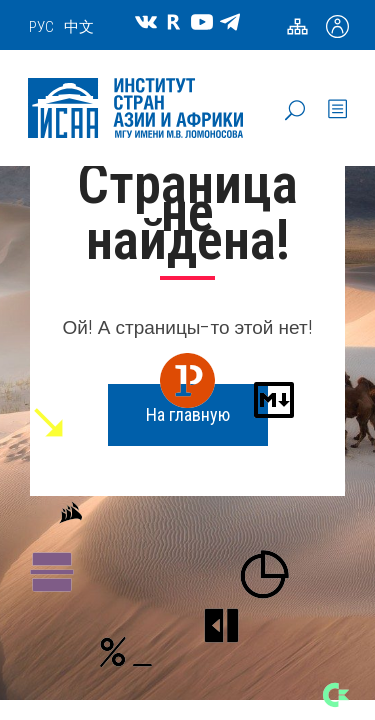 The width and height of the screenshot is (375, 720). I want to click on commodore brand logo, so click(336, 695).